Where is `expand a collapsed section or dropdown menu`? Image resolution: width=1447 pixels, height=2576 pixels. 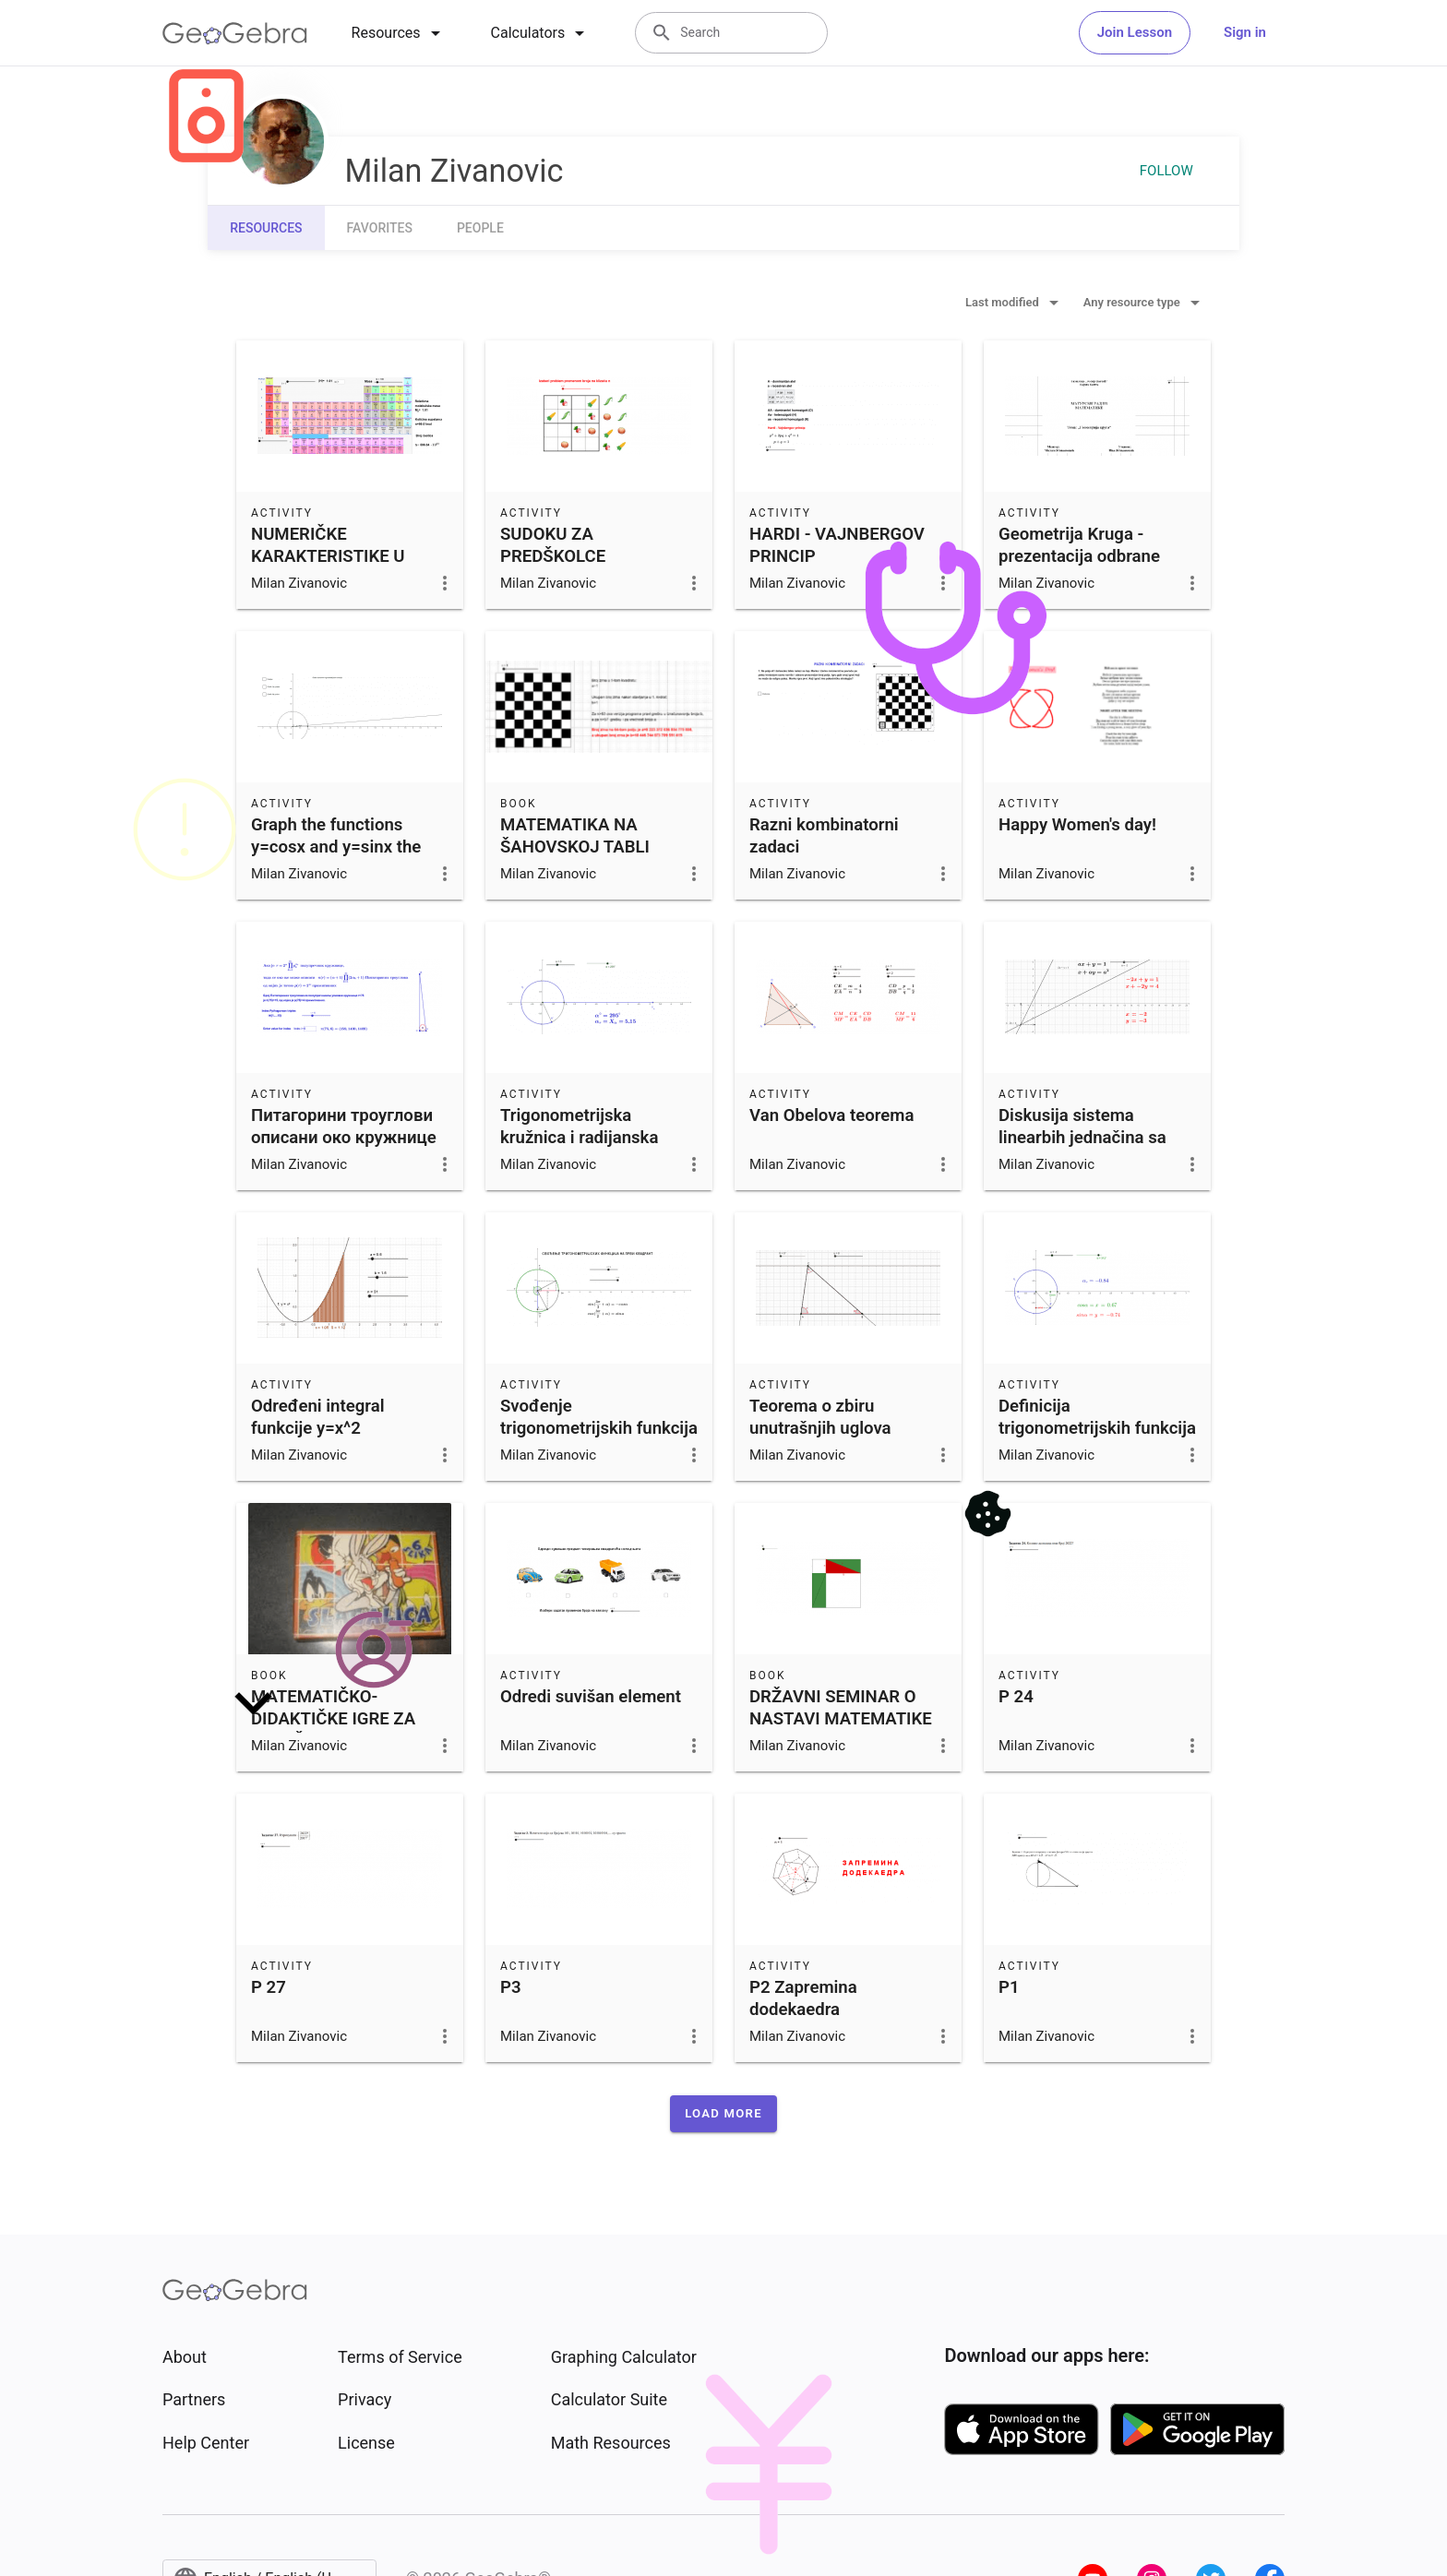
expand a collapsed section or dropdown menu is located at coordinates (253, 1702).